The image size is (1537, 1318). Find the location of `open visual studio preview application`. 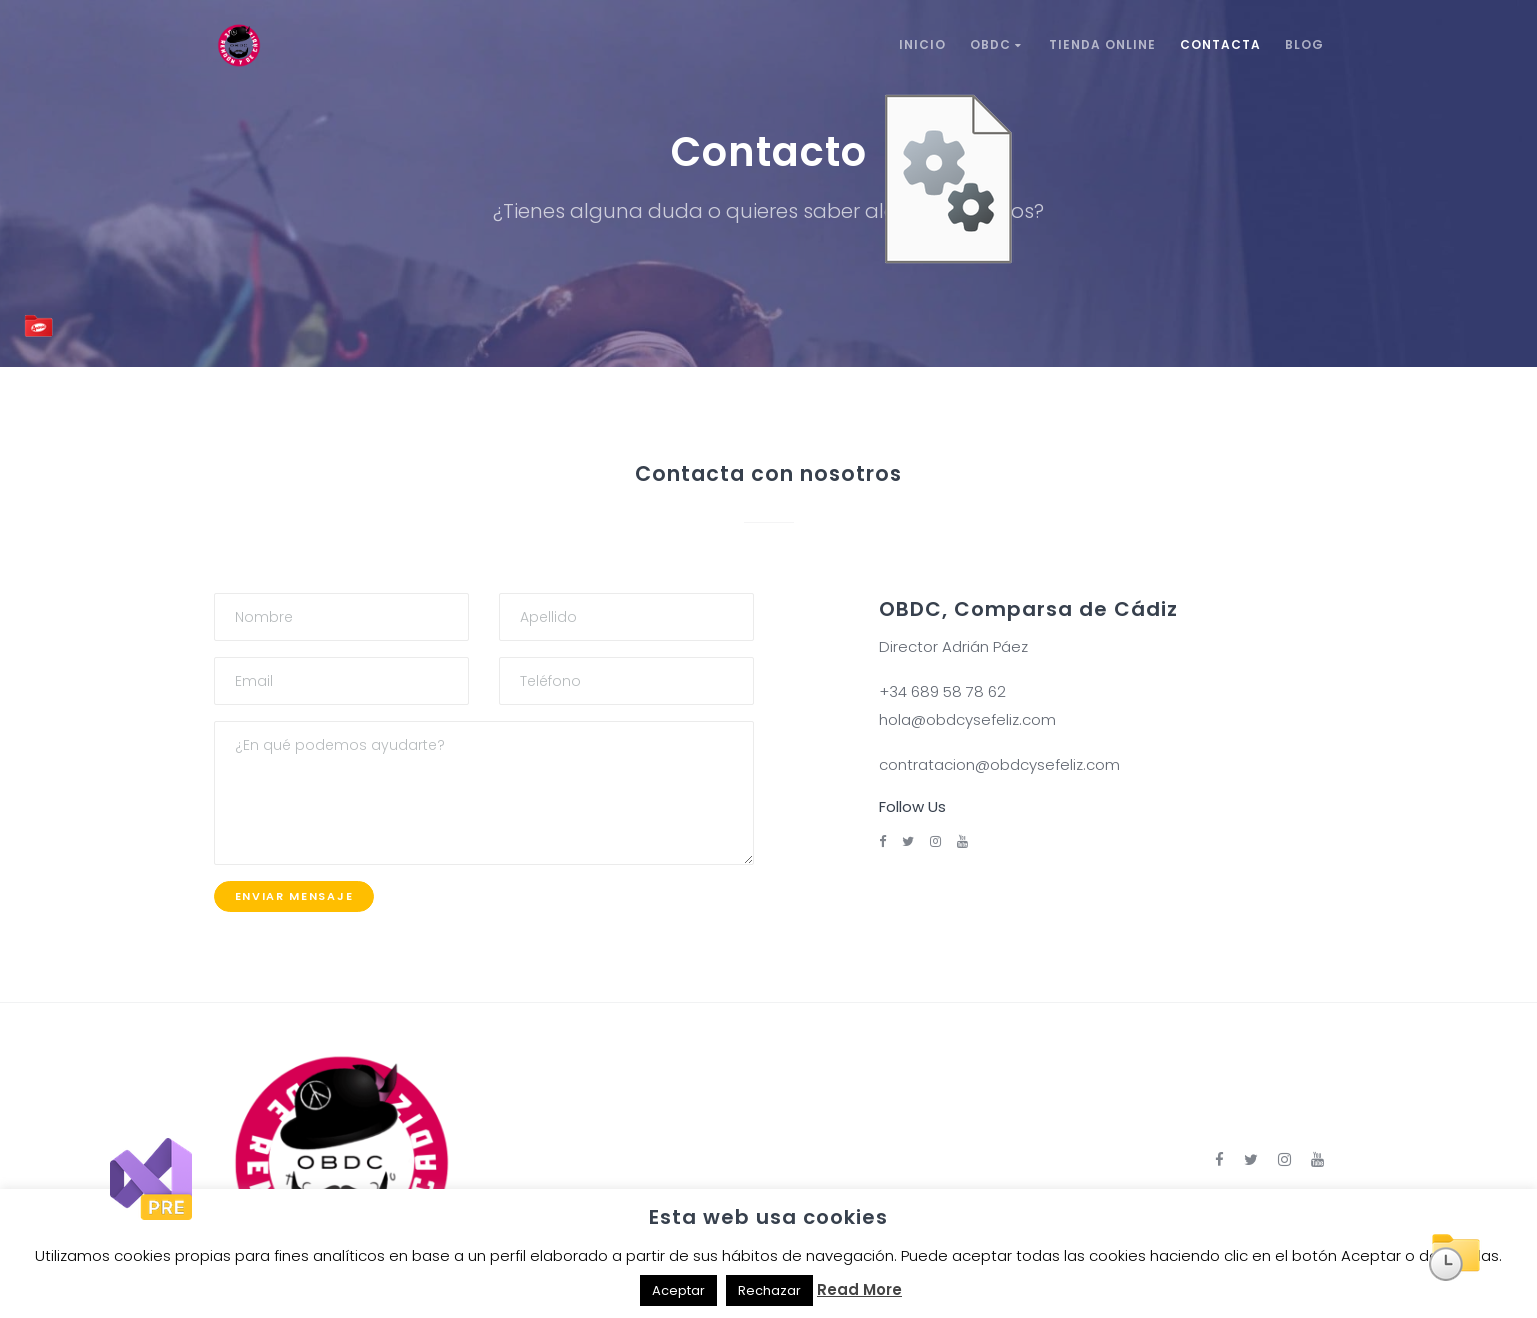

open visual studio preview application is located at coordinates (151, 1179).